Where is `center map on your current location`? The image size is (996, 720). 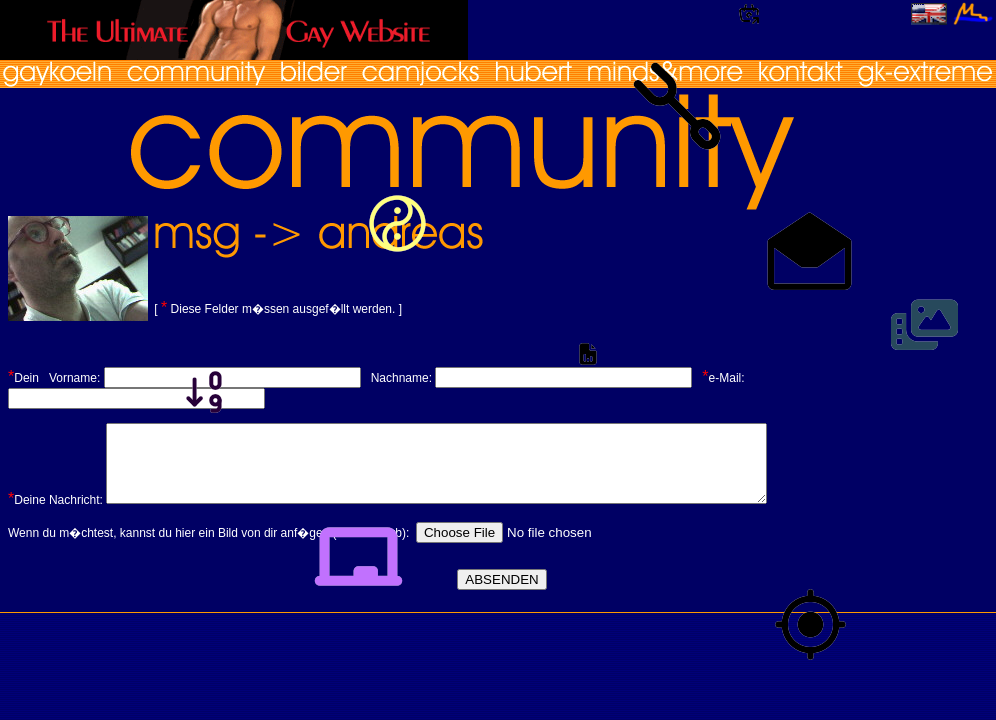
center map on your current location is located at coordinates (810, 624).